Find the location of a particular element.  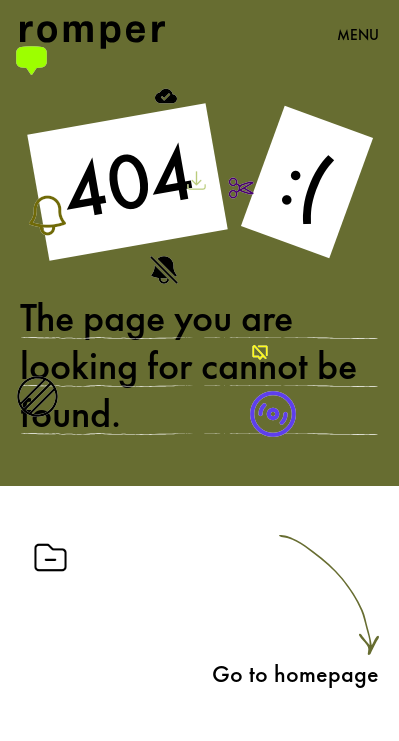

cut selected content is located at coordinates (241, 188).